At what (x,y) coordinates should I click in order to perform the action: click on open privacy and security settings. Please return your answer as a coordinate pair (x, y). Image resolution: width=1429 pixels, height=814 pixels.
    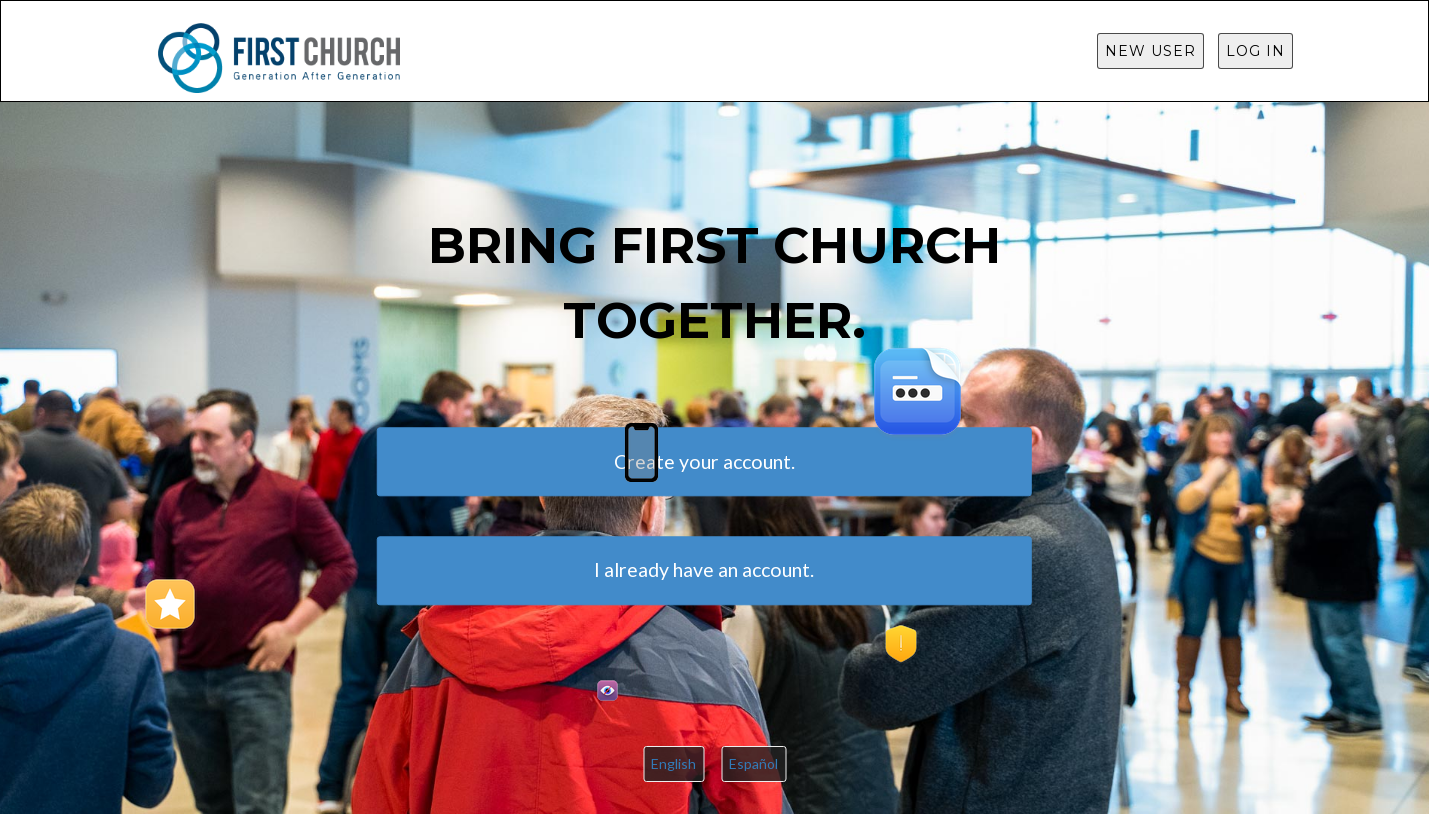
    Looking at the image, I should click on (607, 690).